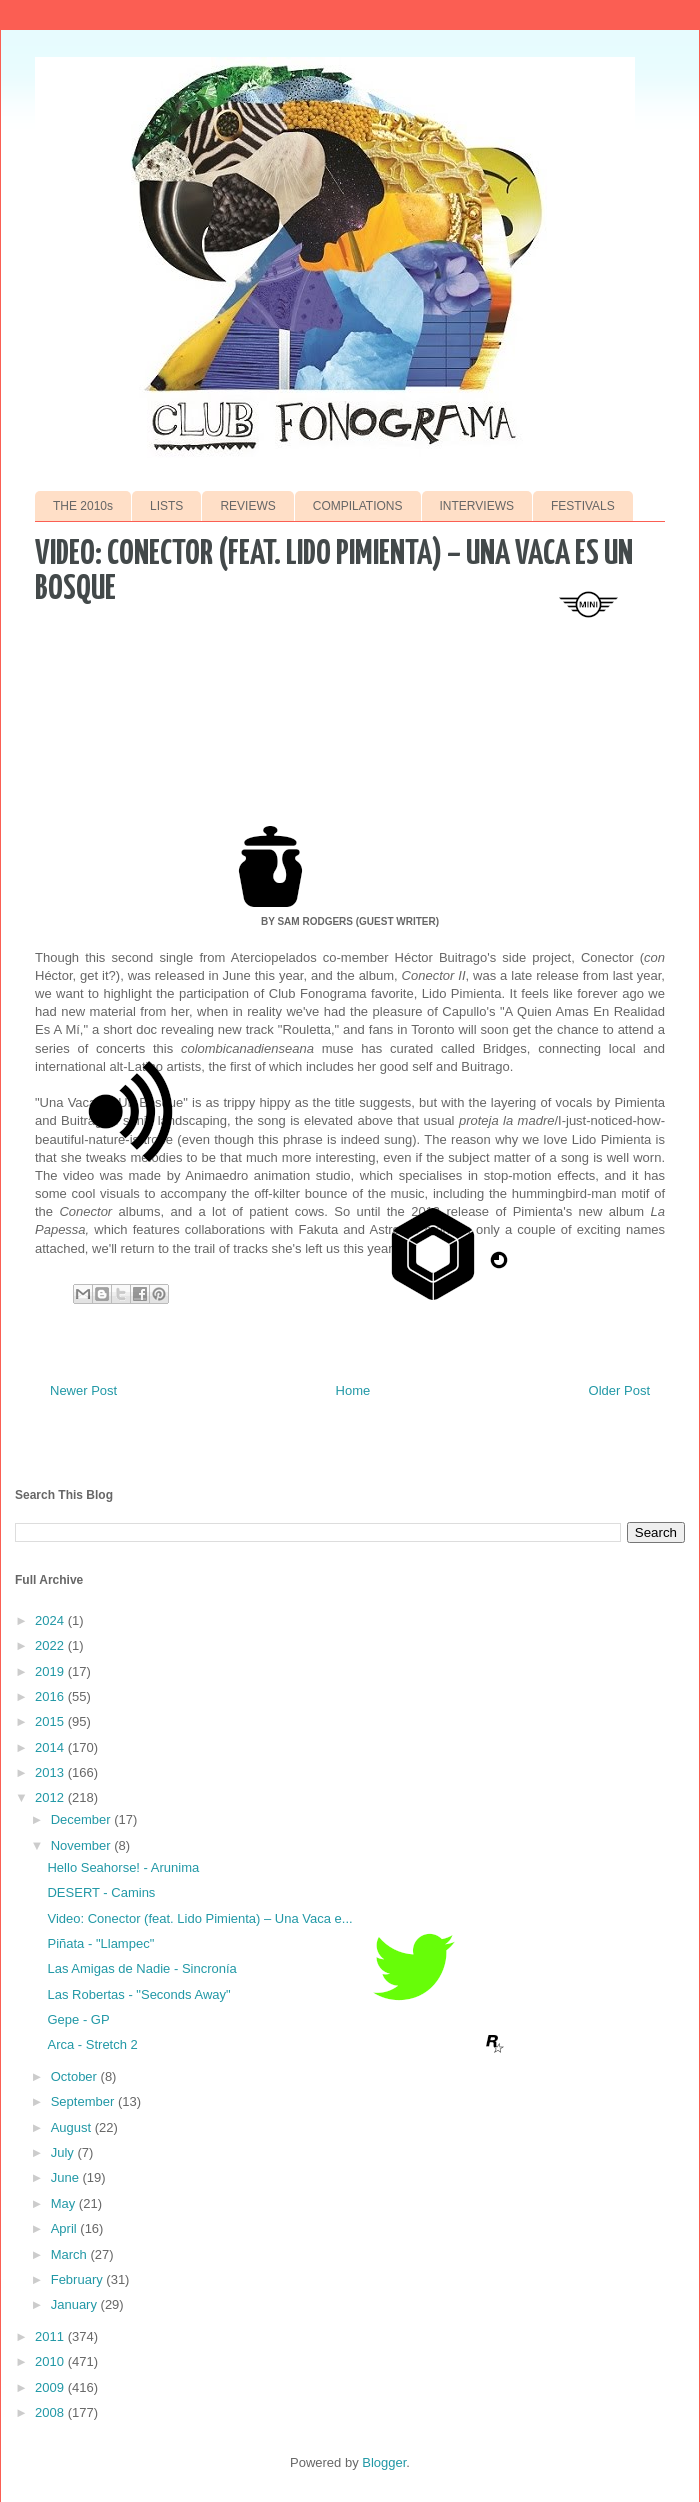  What do you see at coordinates (588, 604) in the screenshot?
I see `mini cooper brand logo` at bounding box center [588, 604].